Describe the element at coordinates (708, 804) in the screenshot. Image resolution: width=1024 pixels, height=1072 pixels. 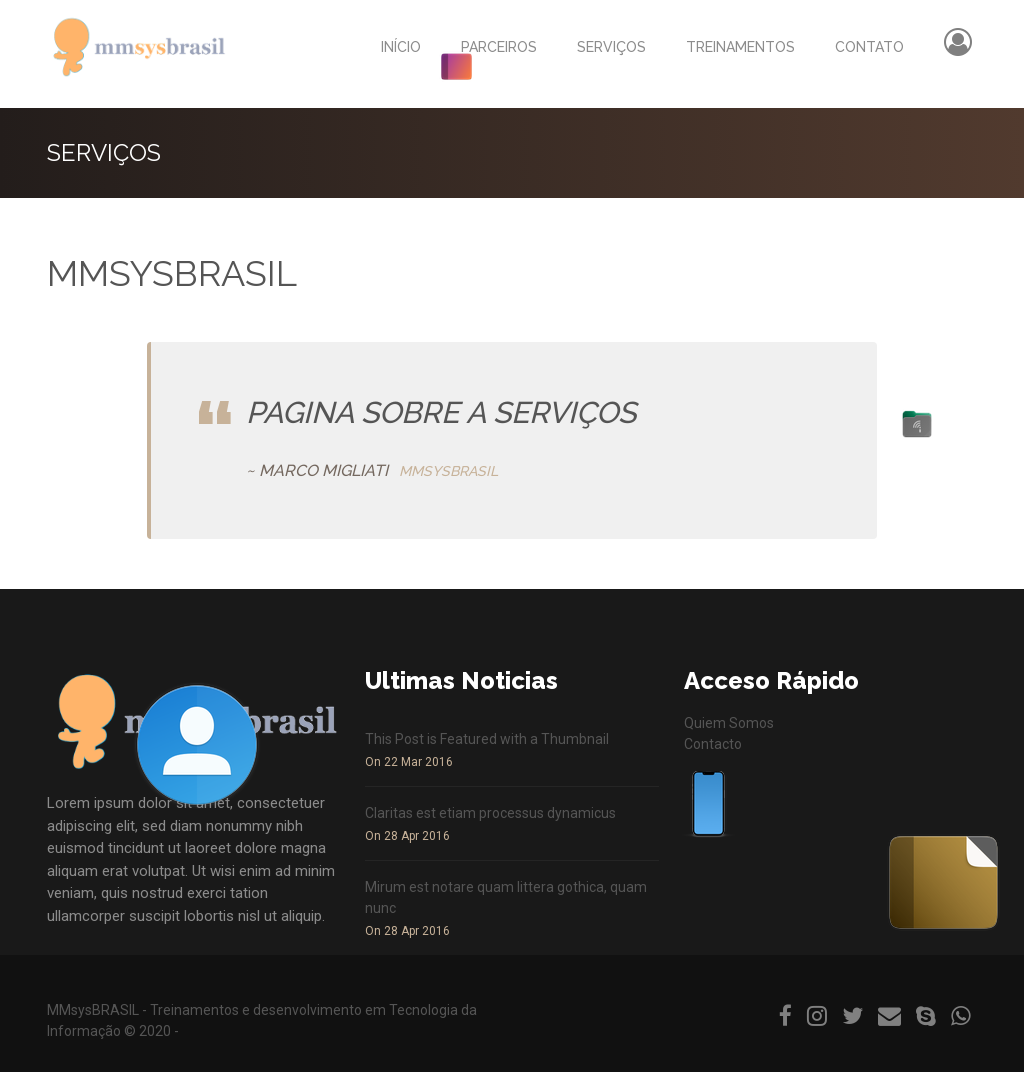
I see `indicates a connected iPhone device` at that location.